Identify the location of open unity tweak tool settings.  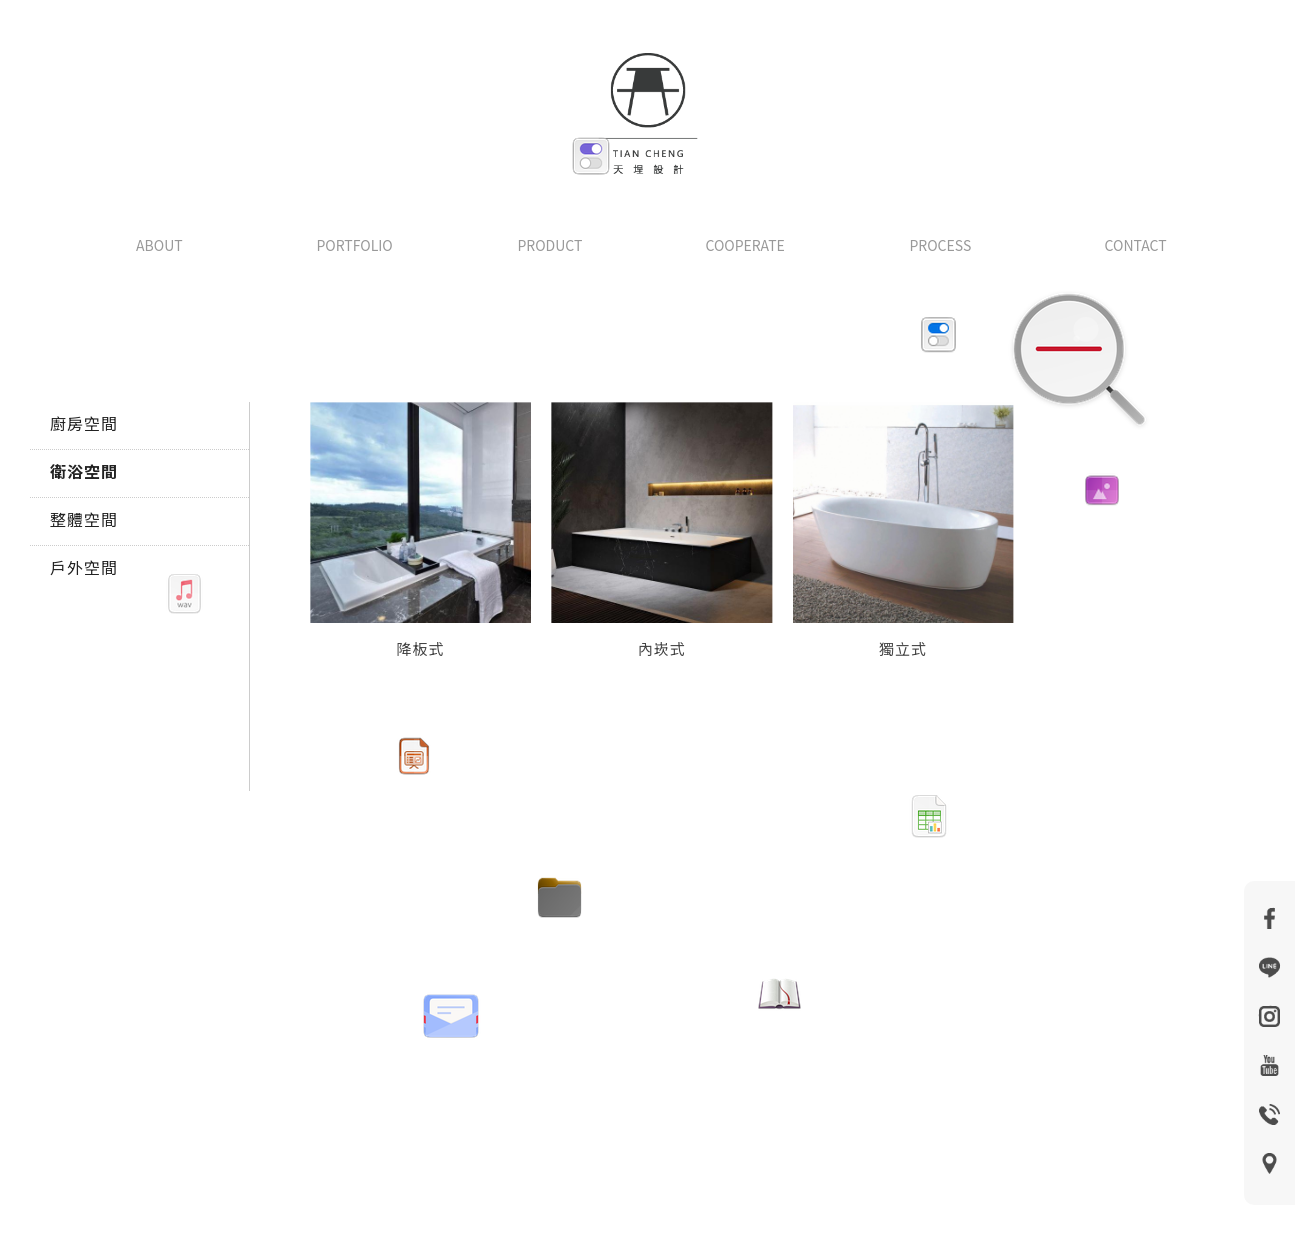
(591, 156).